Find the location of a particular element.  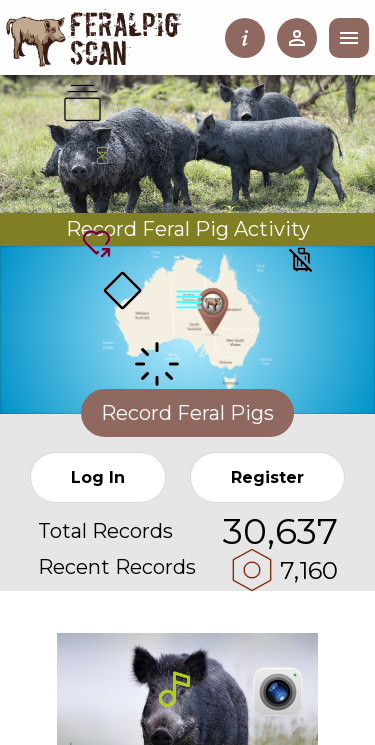

view stacked cards or layers is located at coordinates (82, 104).